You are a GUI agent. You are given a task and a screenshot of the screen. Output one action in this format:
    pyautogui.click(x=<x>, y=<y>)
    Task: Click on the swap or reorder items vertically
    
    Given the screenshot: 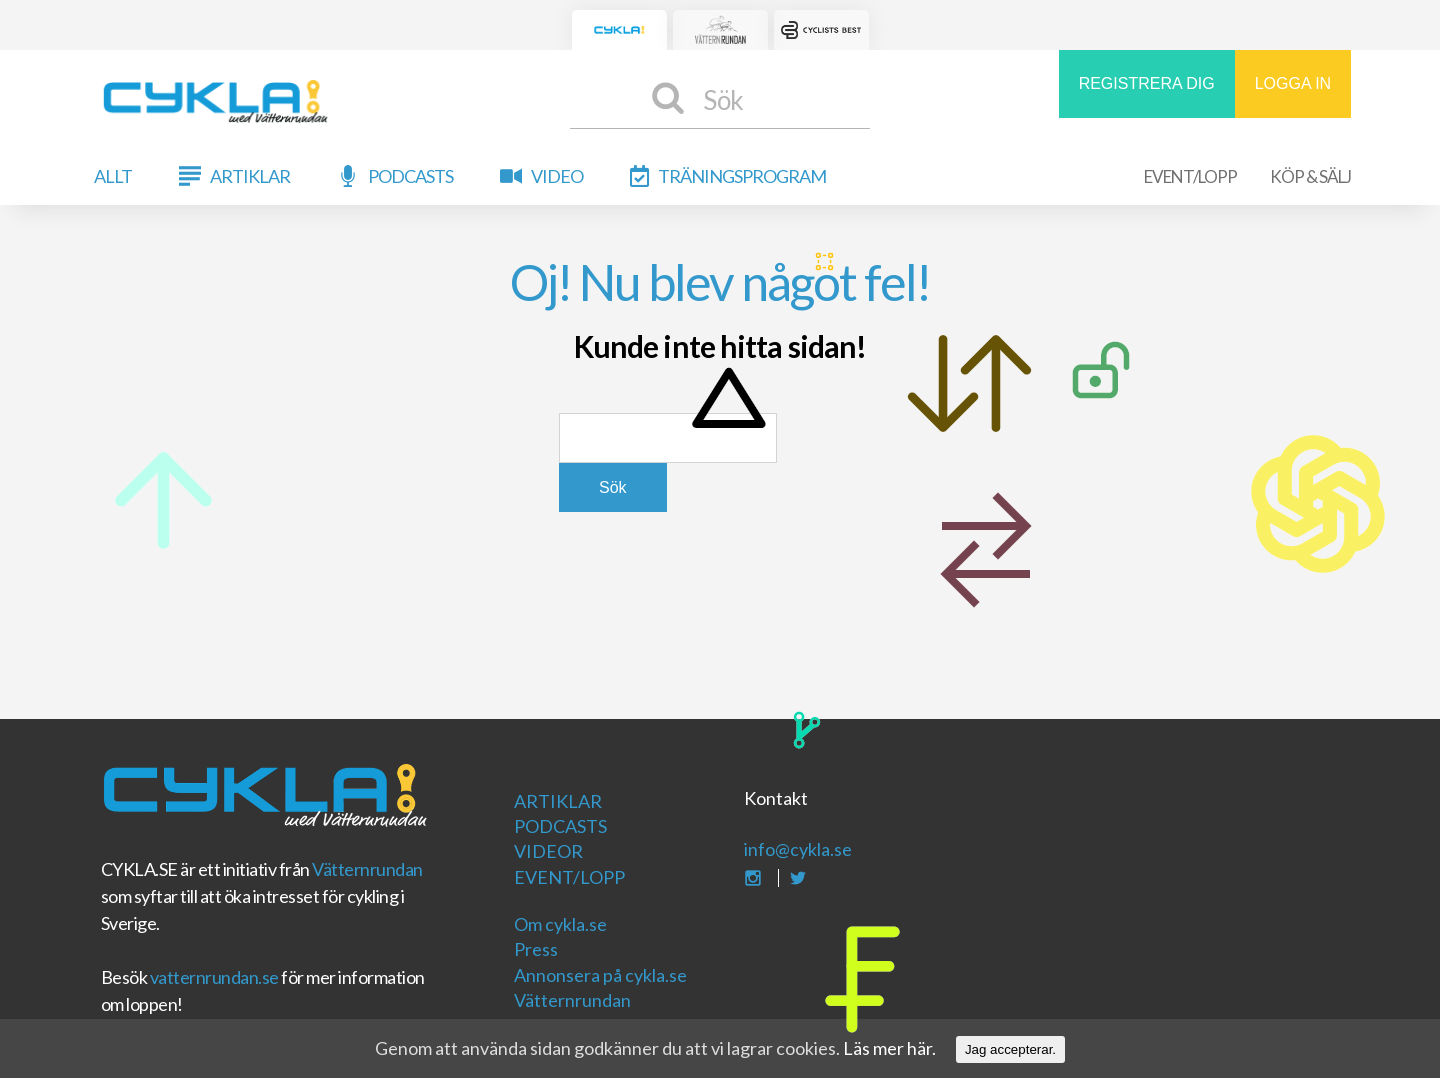 What is the action you would take?
    pyautogui.click(x=969, y=383)
    